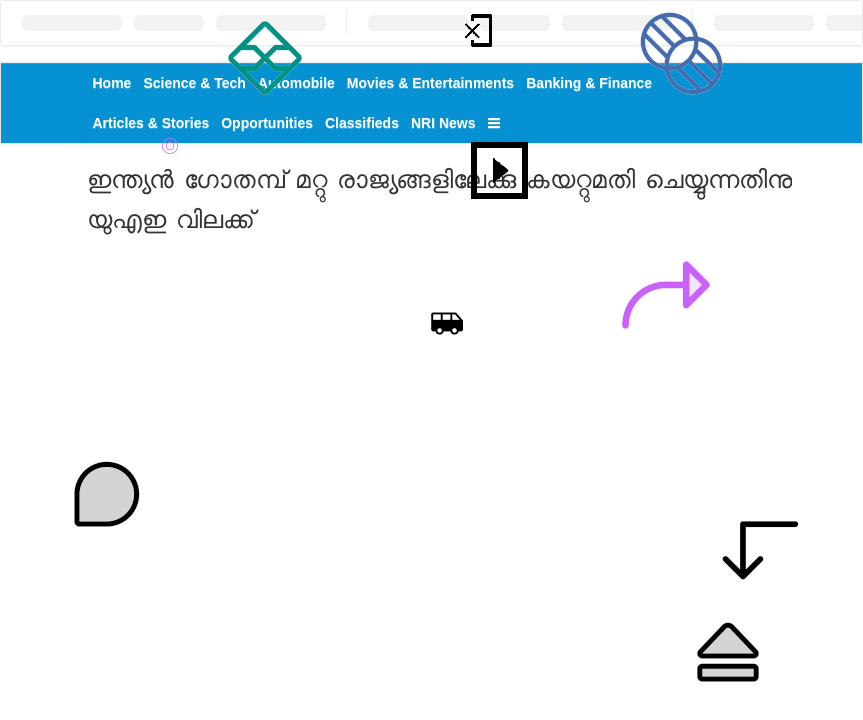  What do you see at coordinates (478, 30) in the screenshot?
I see `disconnect or unlink a mobile device` at bounding box center [478, 30].